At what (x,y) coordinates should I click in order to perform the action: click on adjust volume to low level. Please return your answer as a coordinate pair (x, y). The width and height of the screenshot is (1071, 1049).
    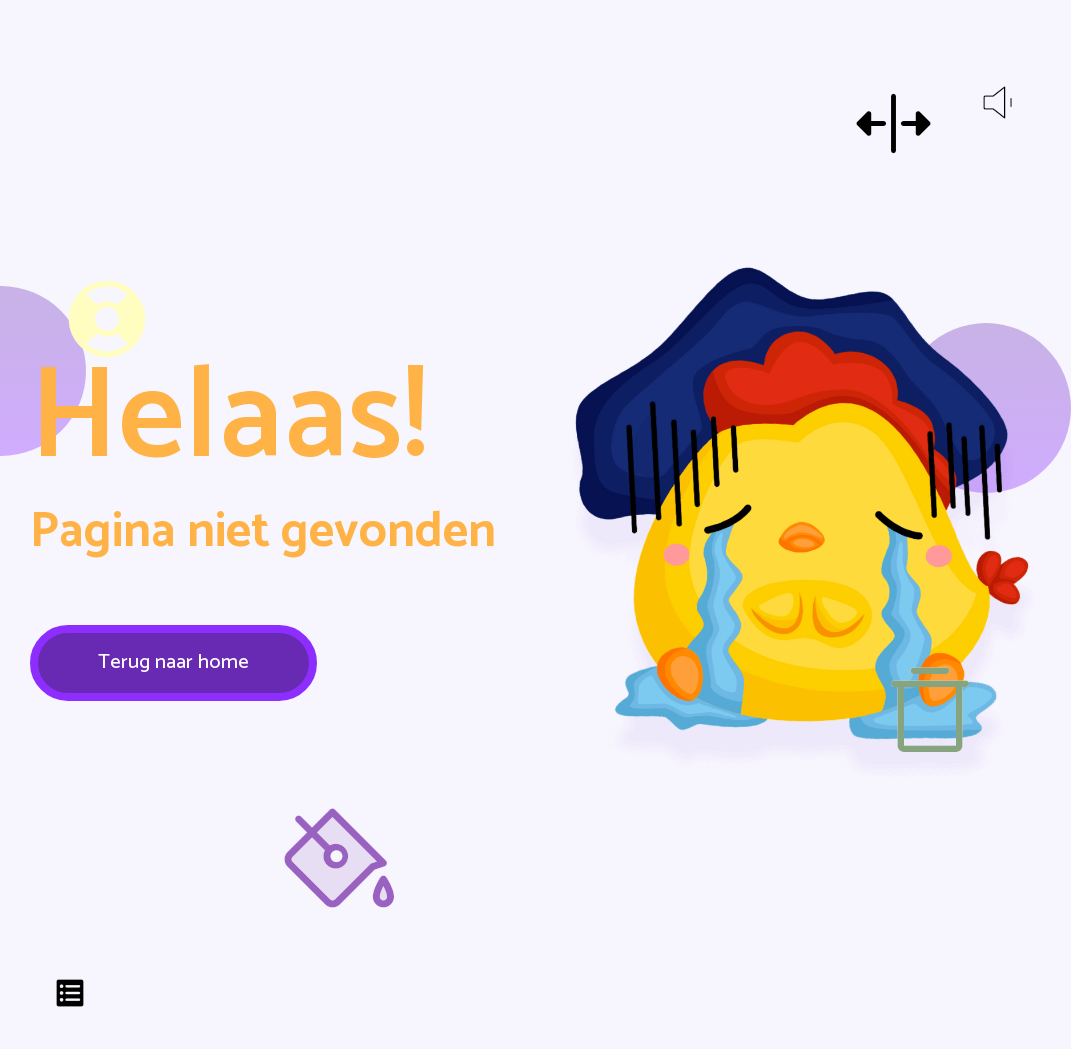
    Looking at the image, I should click on (999, 102).